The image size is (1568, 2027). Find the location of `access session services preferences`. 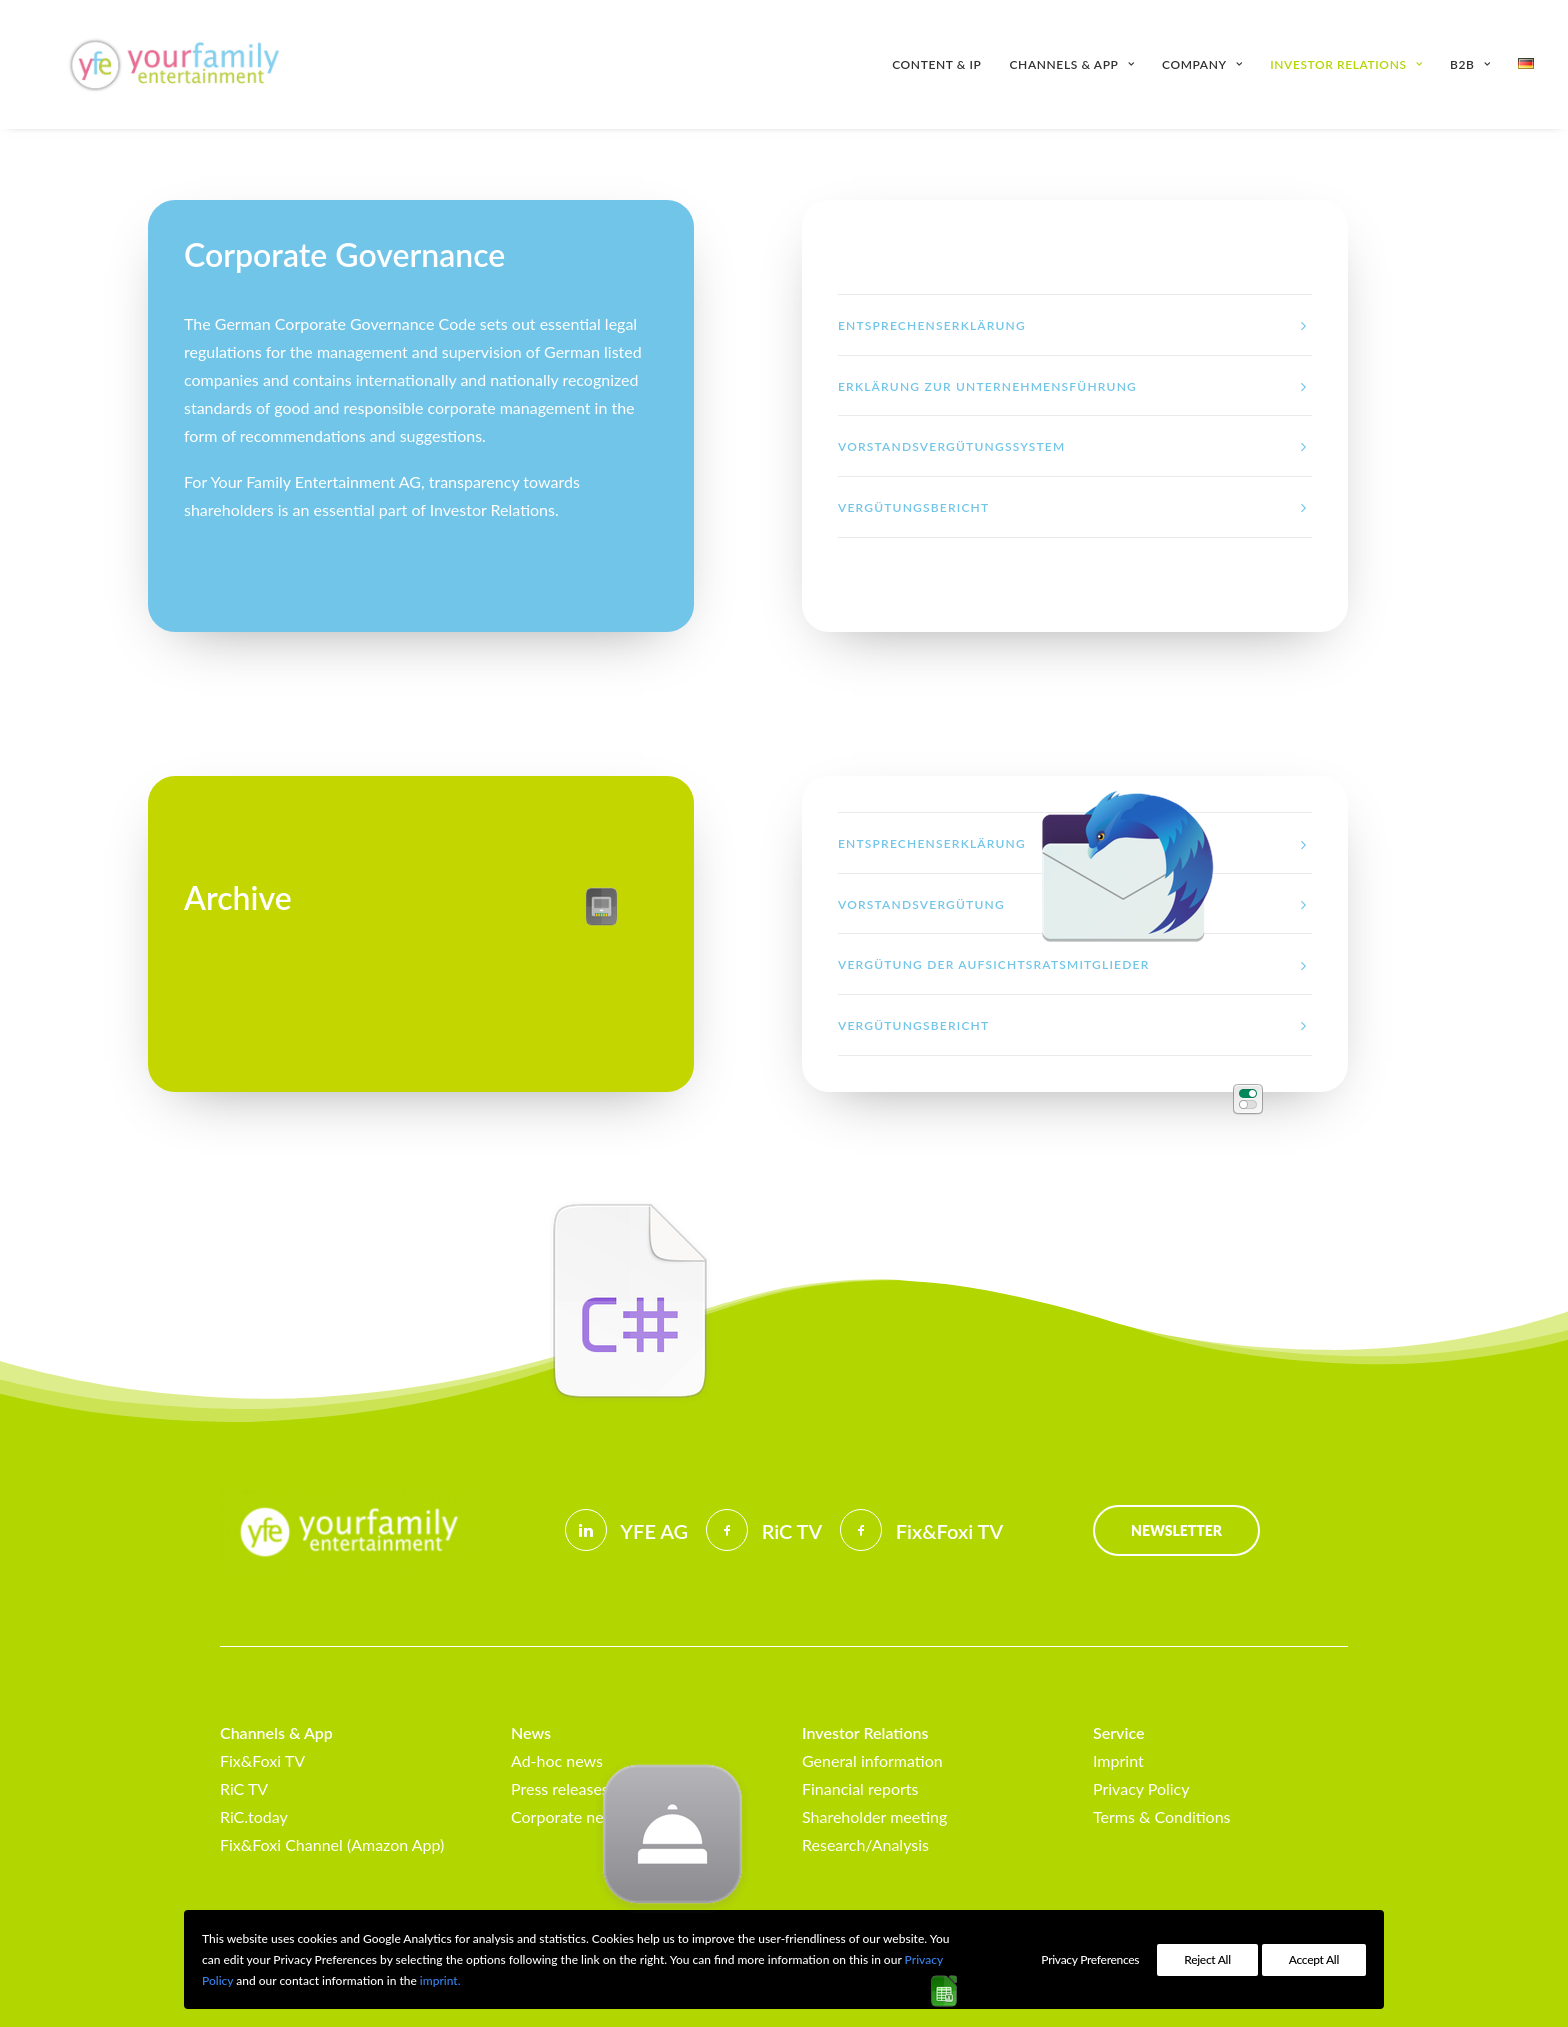

access session services preferences is located at coordinates (672, 1836).